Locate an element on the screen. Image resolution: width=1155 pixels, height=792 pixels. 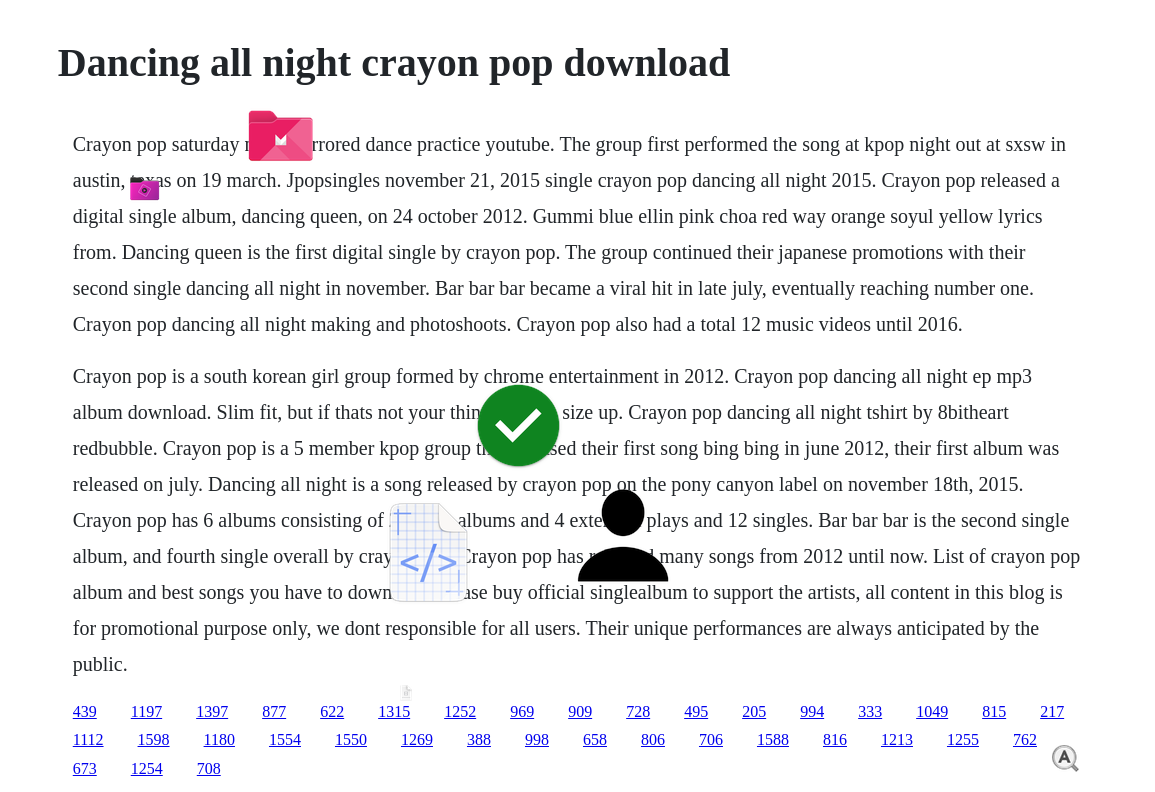
open Adobe Premiere Elements project folder is located at coordinates (144, 189).